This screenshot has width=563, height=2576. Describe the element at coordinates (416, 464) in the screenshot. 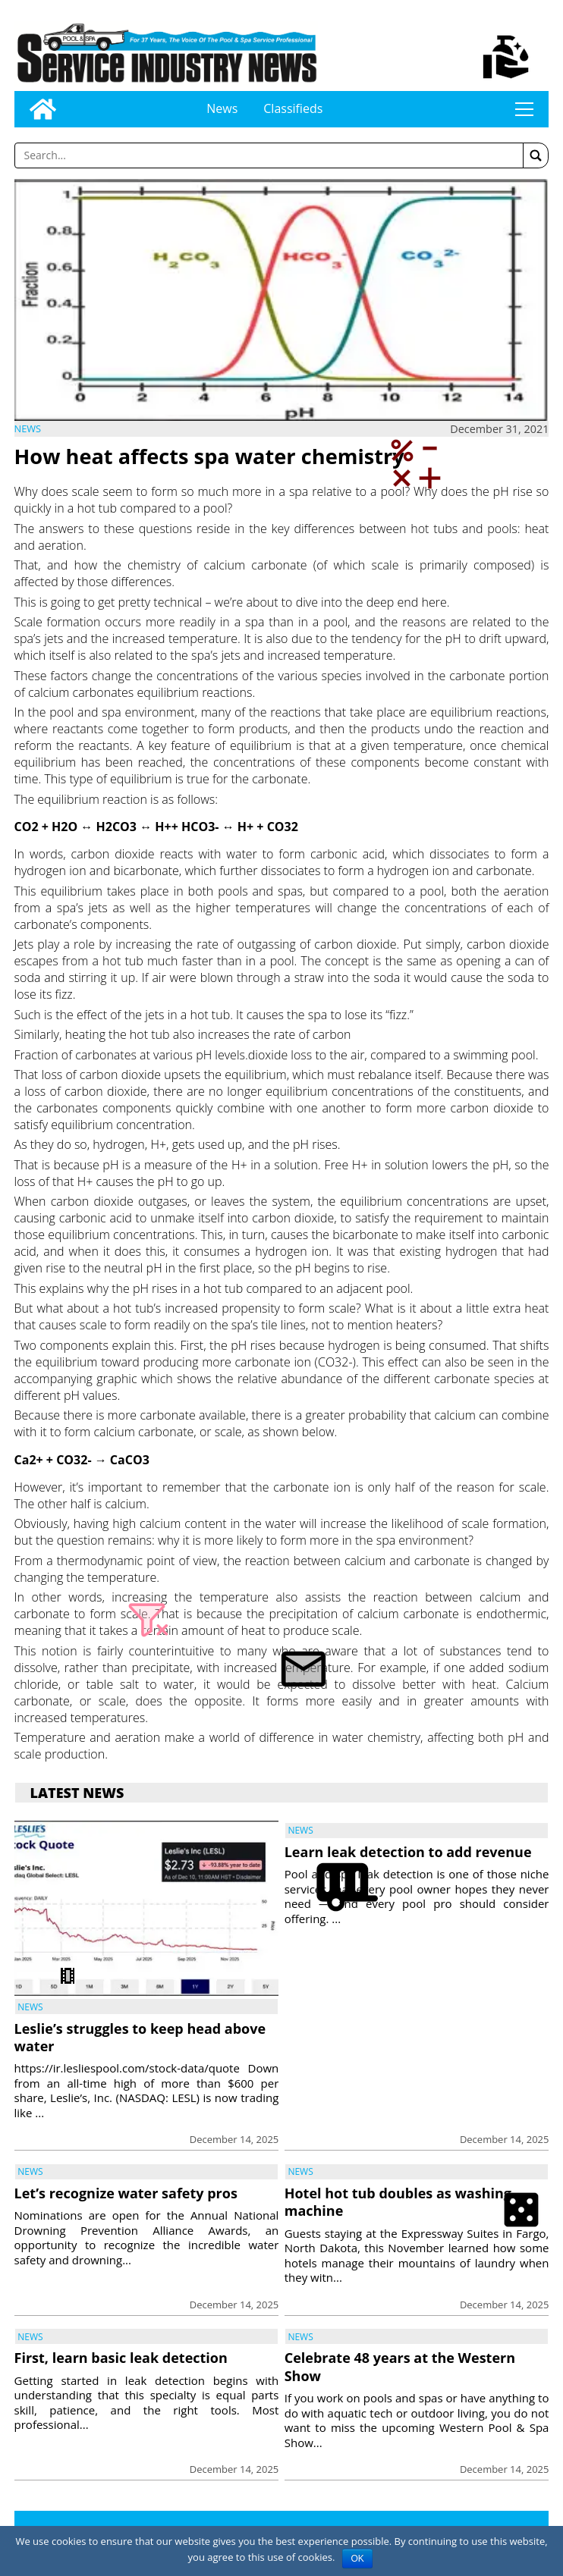

I see `indicates an operator symbol in code` at that location.